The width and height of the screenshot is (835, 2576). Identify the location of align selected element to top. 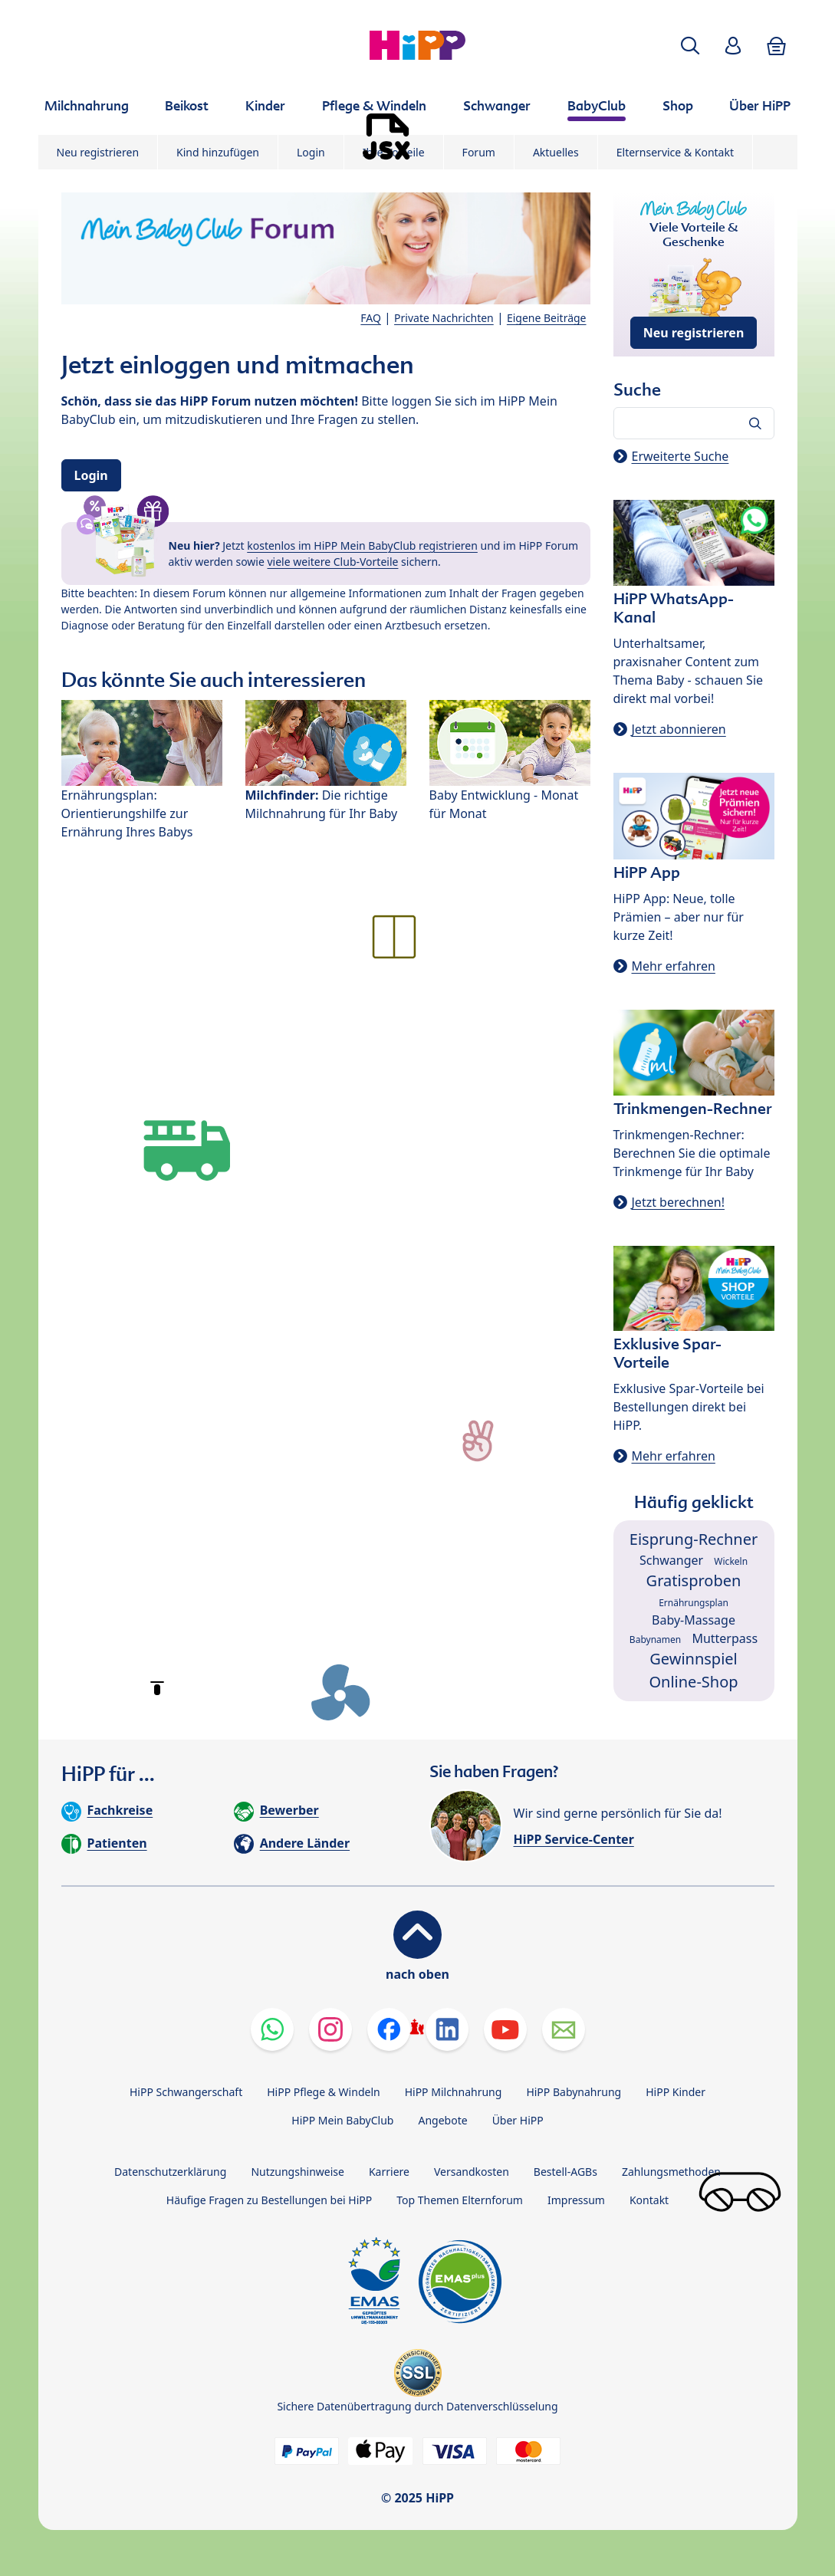
(157, 1688).